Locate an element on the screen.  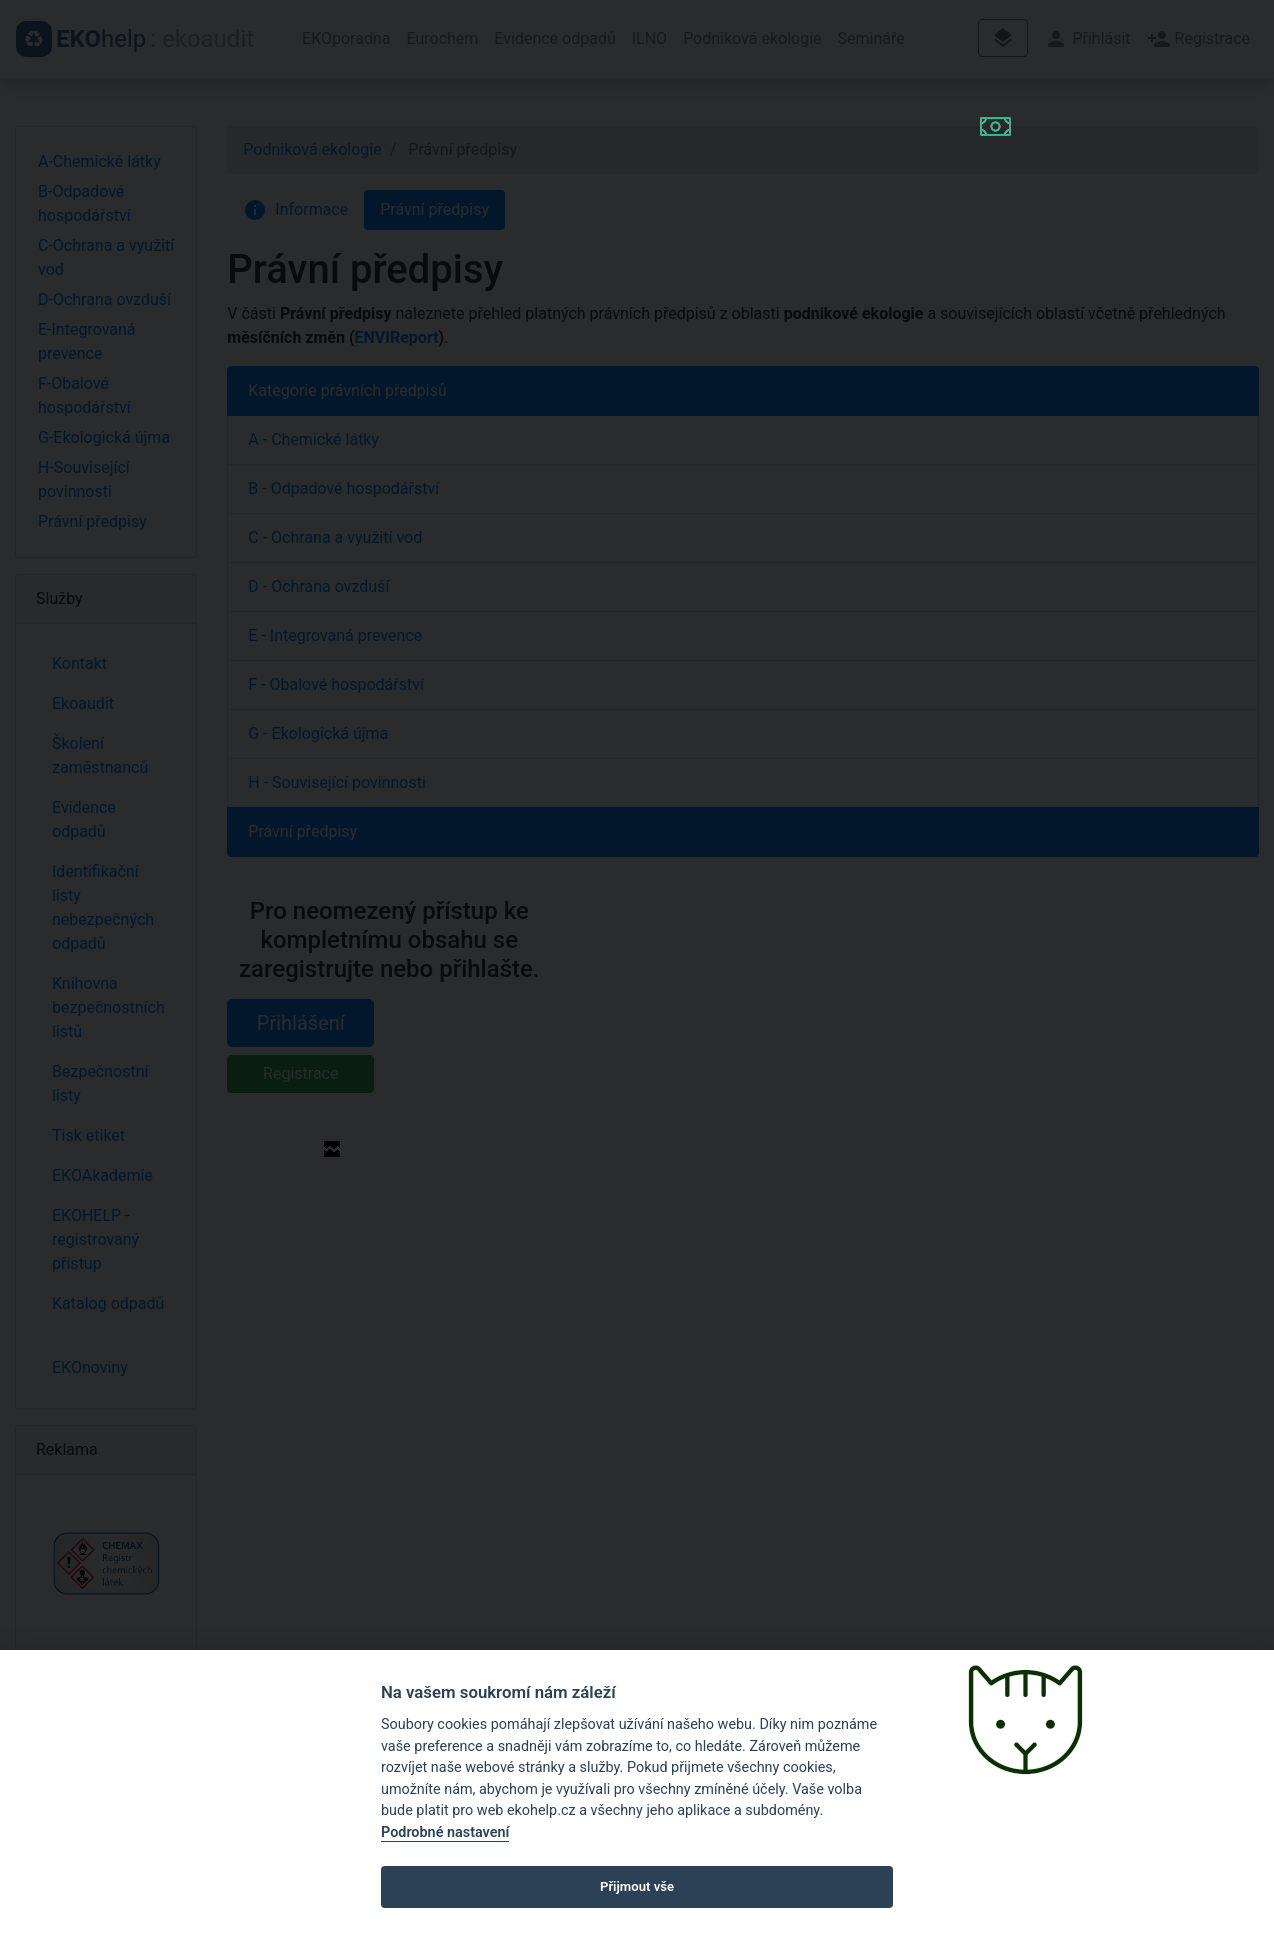
view your account balance is located at coordinates (995, 126).